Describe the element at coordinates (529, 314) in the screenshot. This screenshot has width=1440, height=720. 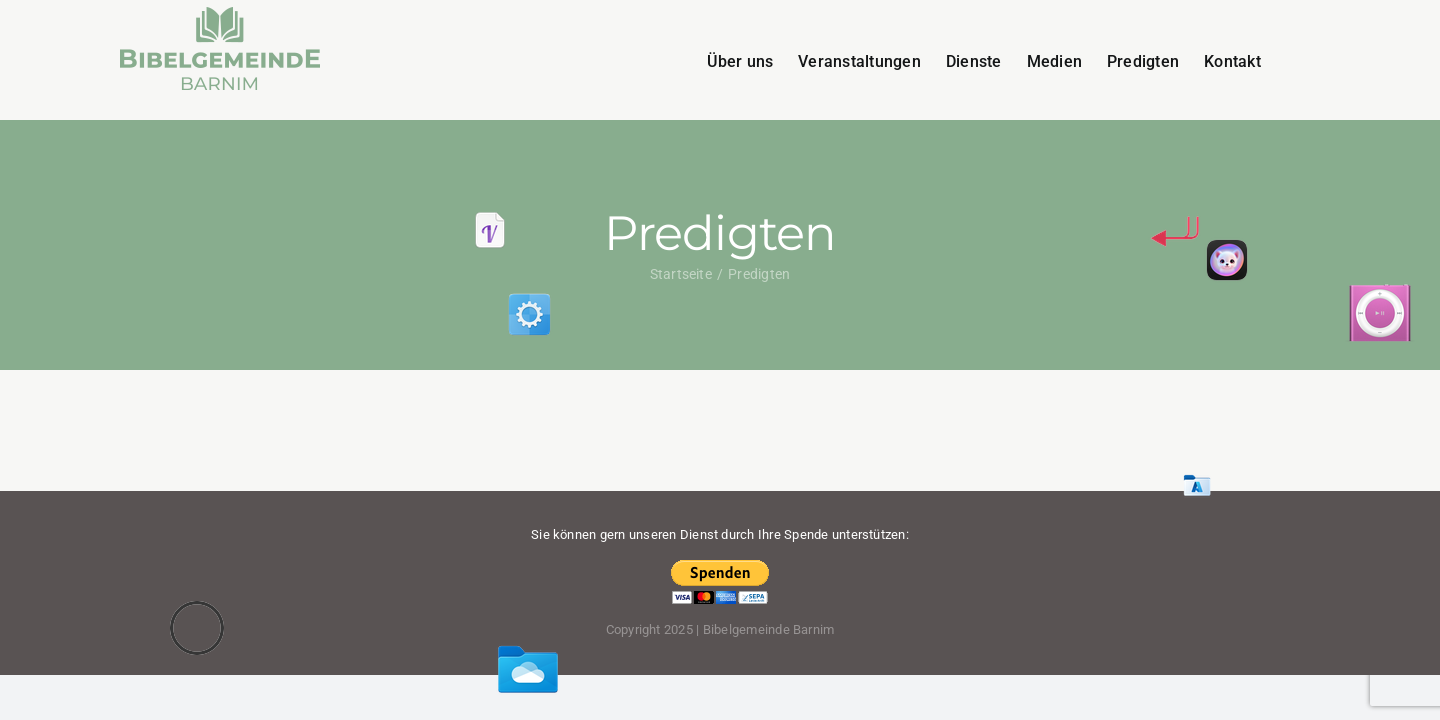
I see `ms-dos or windows executable file` at that location.